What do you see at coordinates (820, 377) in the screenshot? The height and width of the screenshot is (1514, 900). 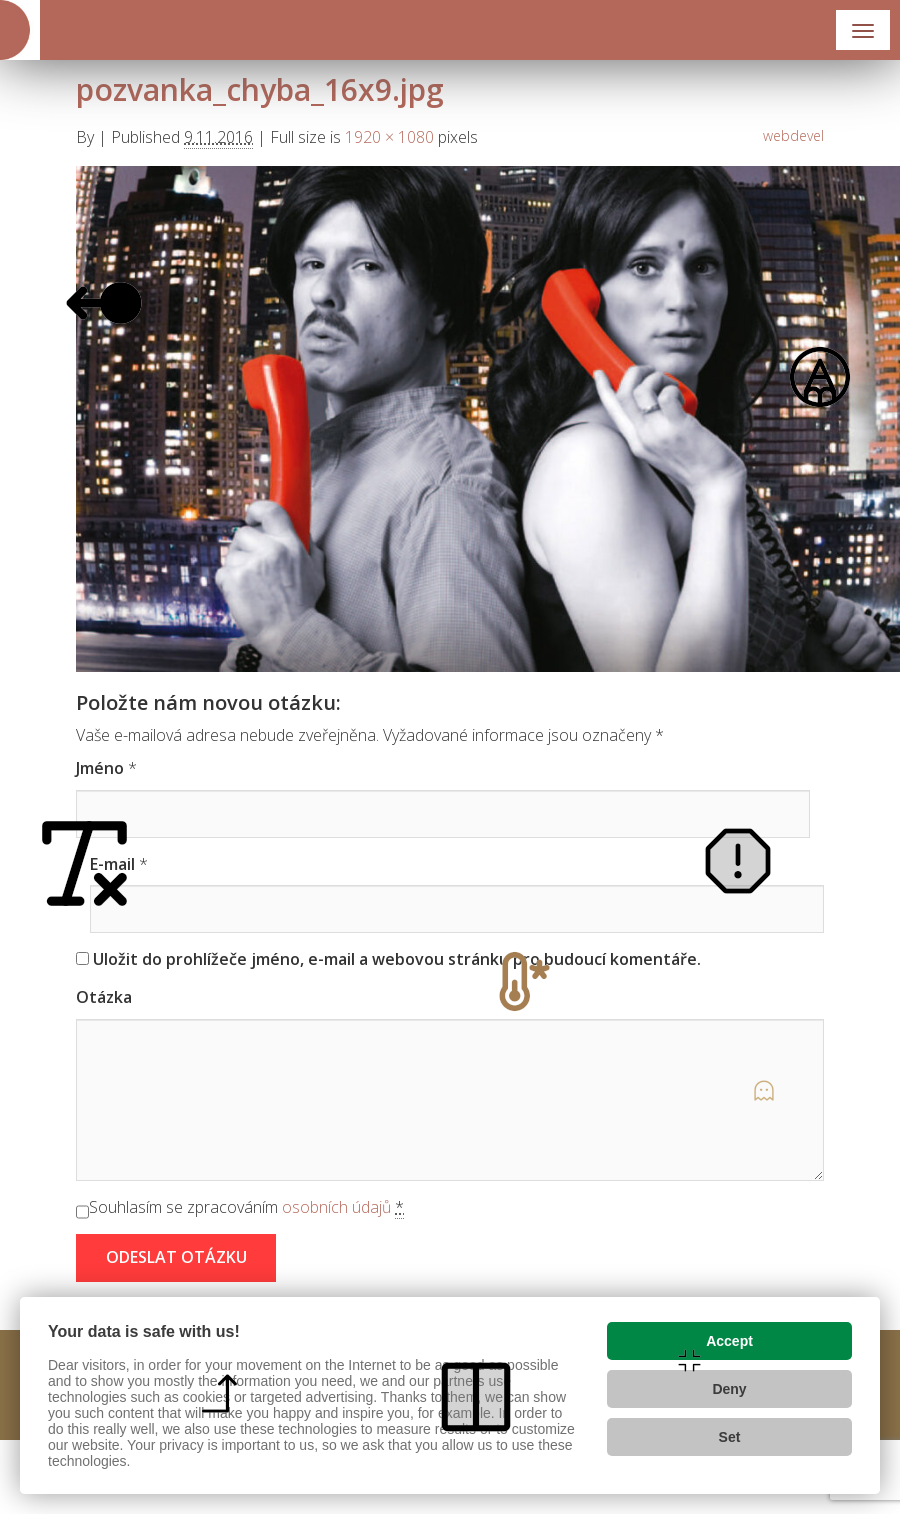 I see `edit profile or account settings` at bounding box center [820, 377].